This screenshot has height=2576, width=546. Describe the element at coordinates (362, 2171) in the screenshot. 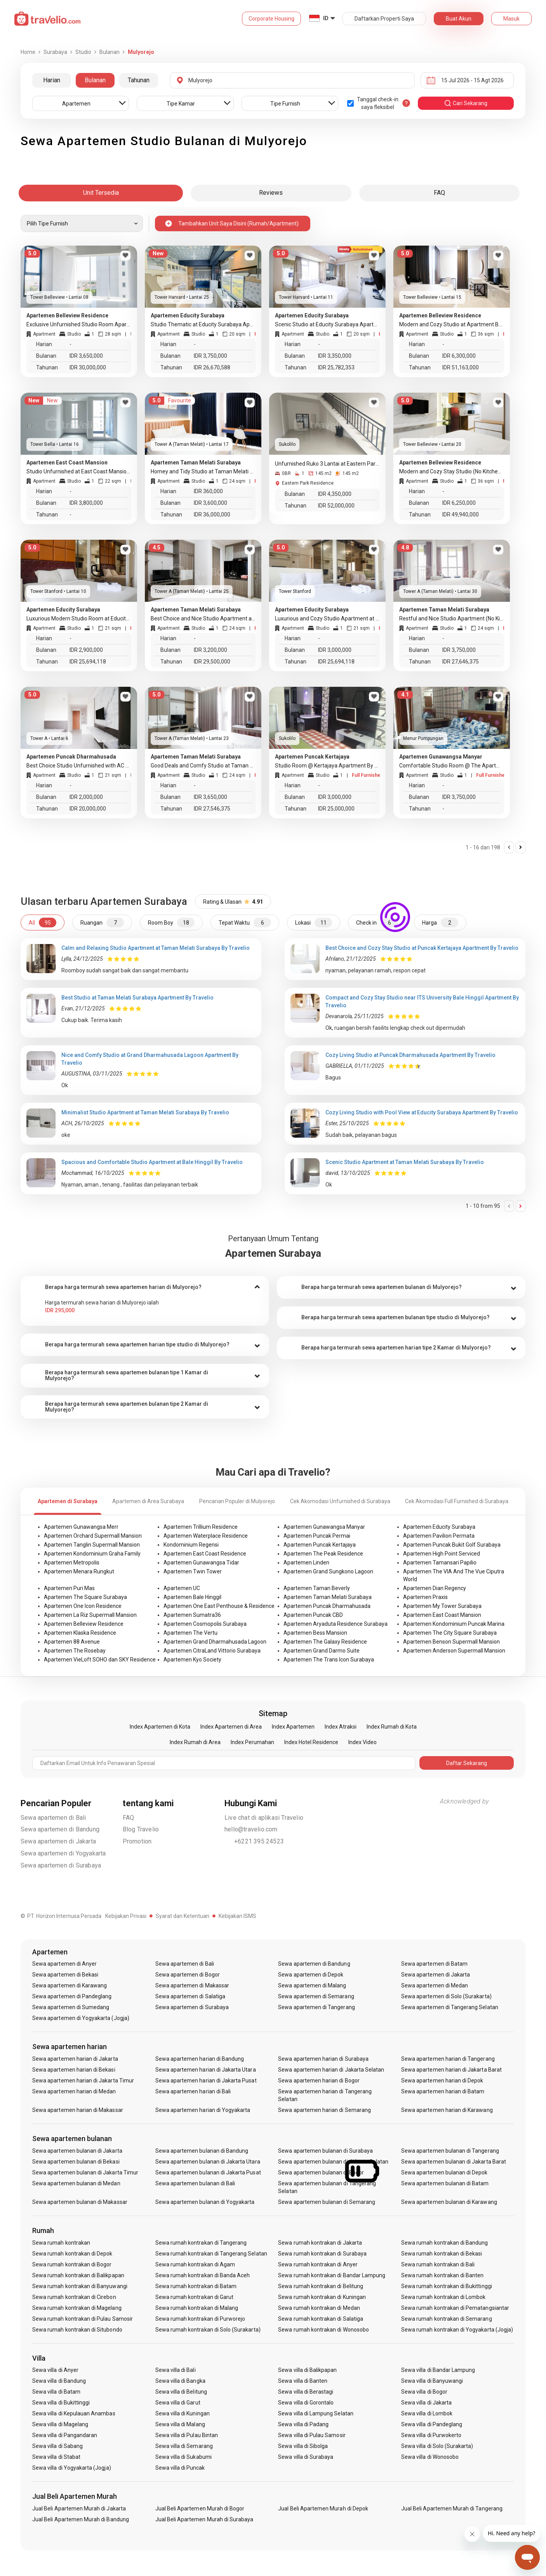

I see `indicates low battery level` at that location.